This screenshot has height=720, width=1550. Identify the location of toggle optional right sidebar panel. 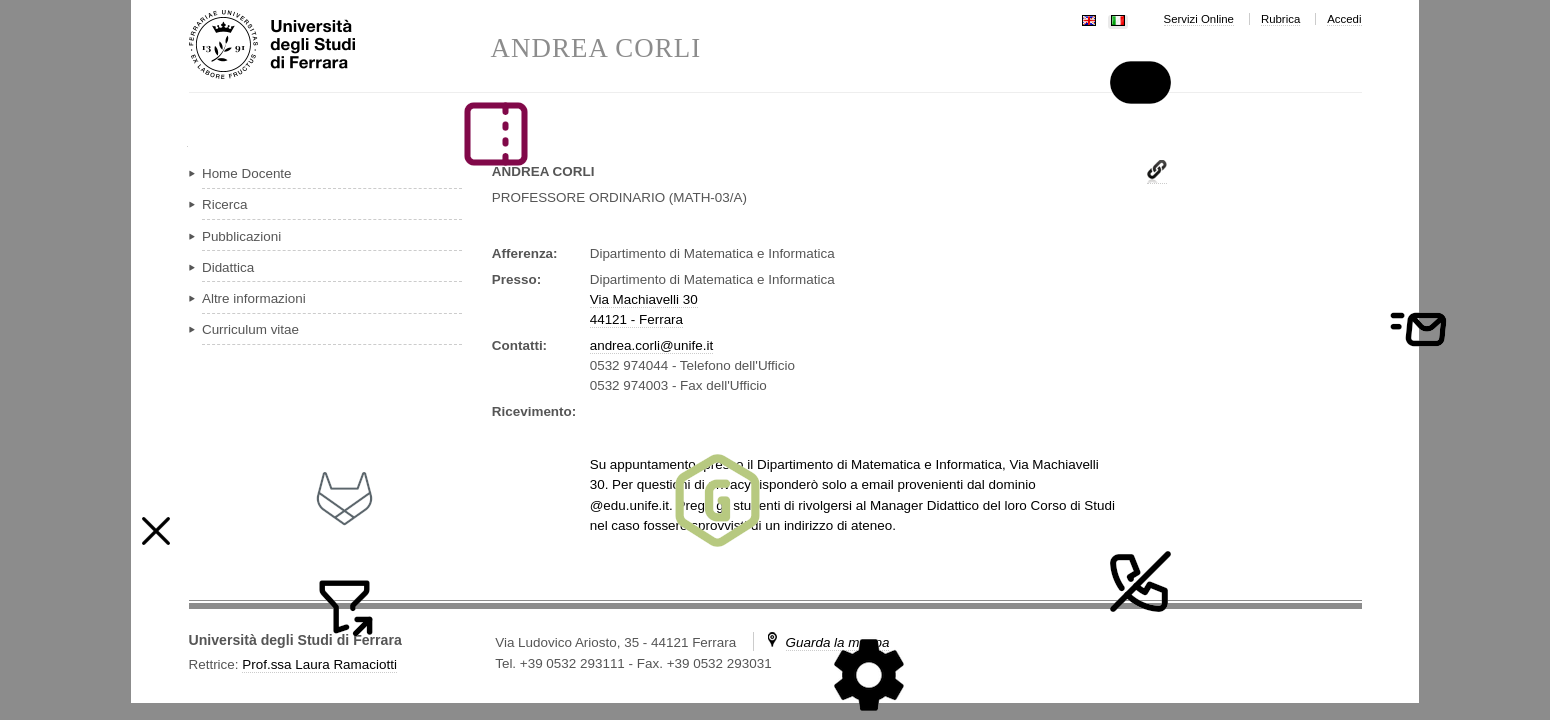
(496, 134).